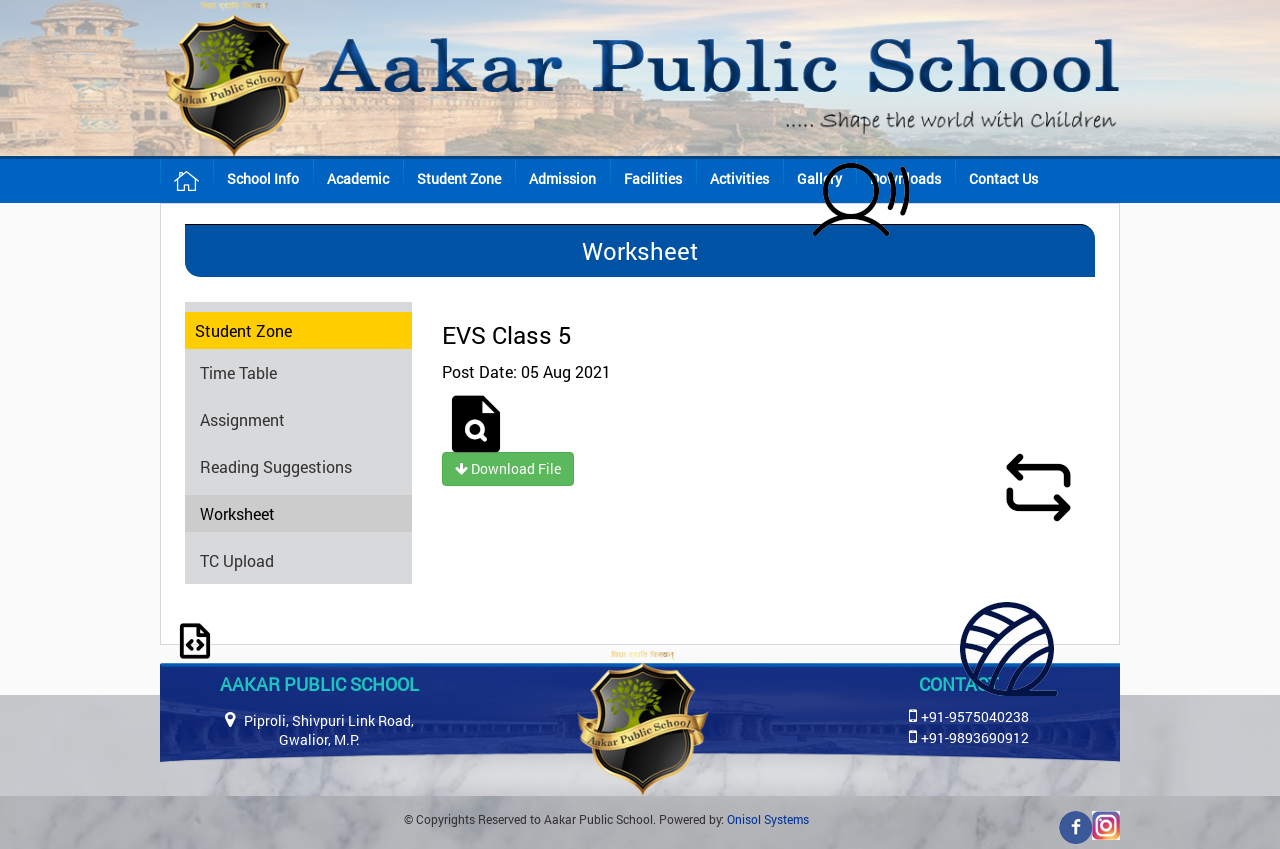  I want to click on user audio or voice settings, so click(859, 199).